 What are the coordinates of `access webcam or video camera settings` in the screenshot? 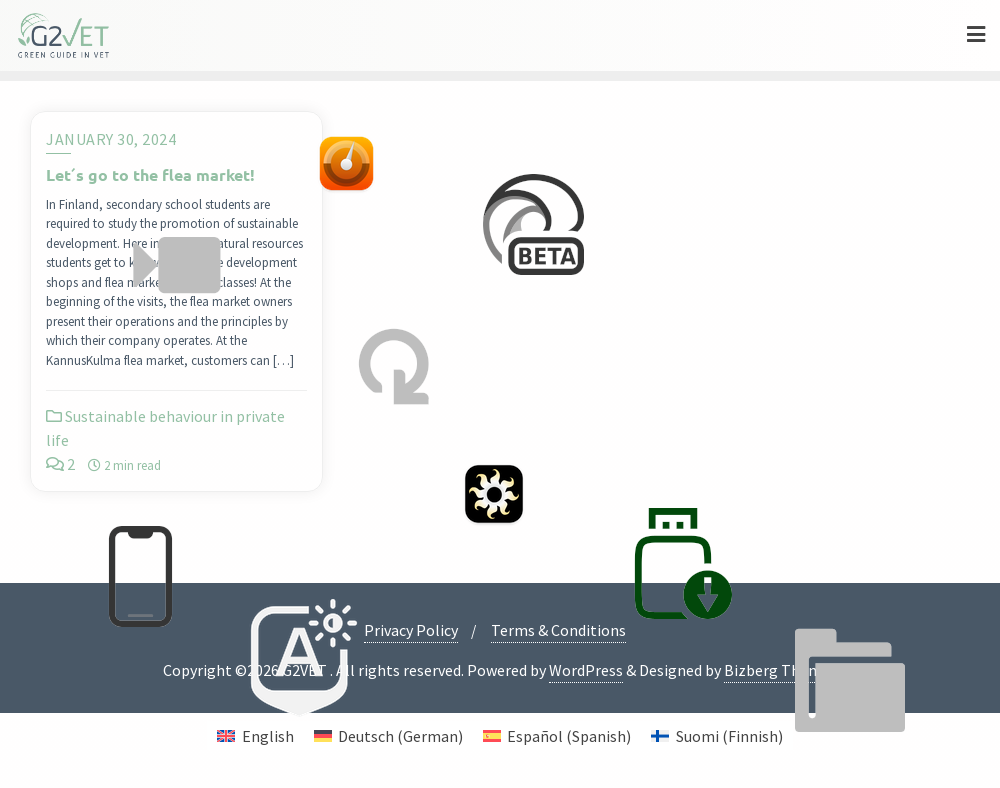 It's located at (177, 262).